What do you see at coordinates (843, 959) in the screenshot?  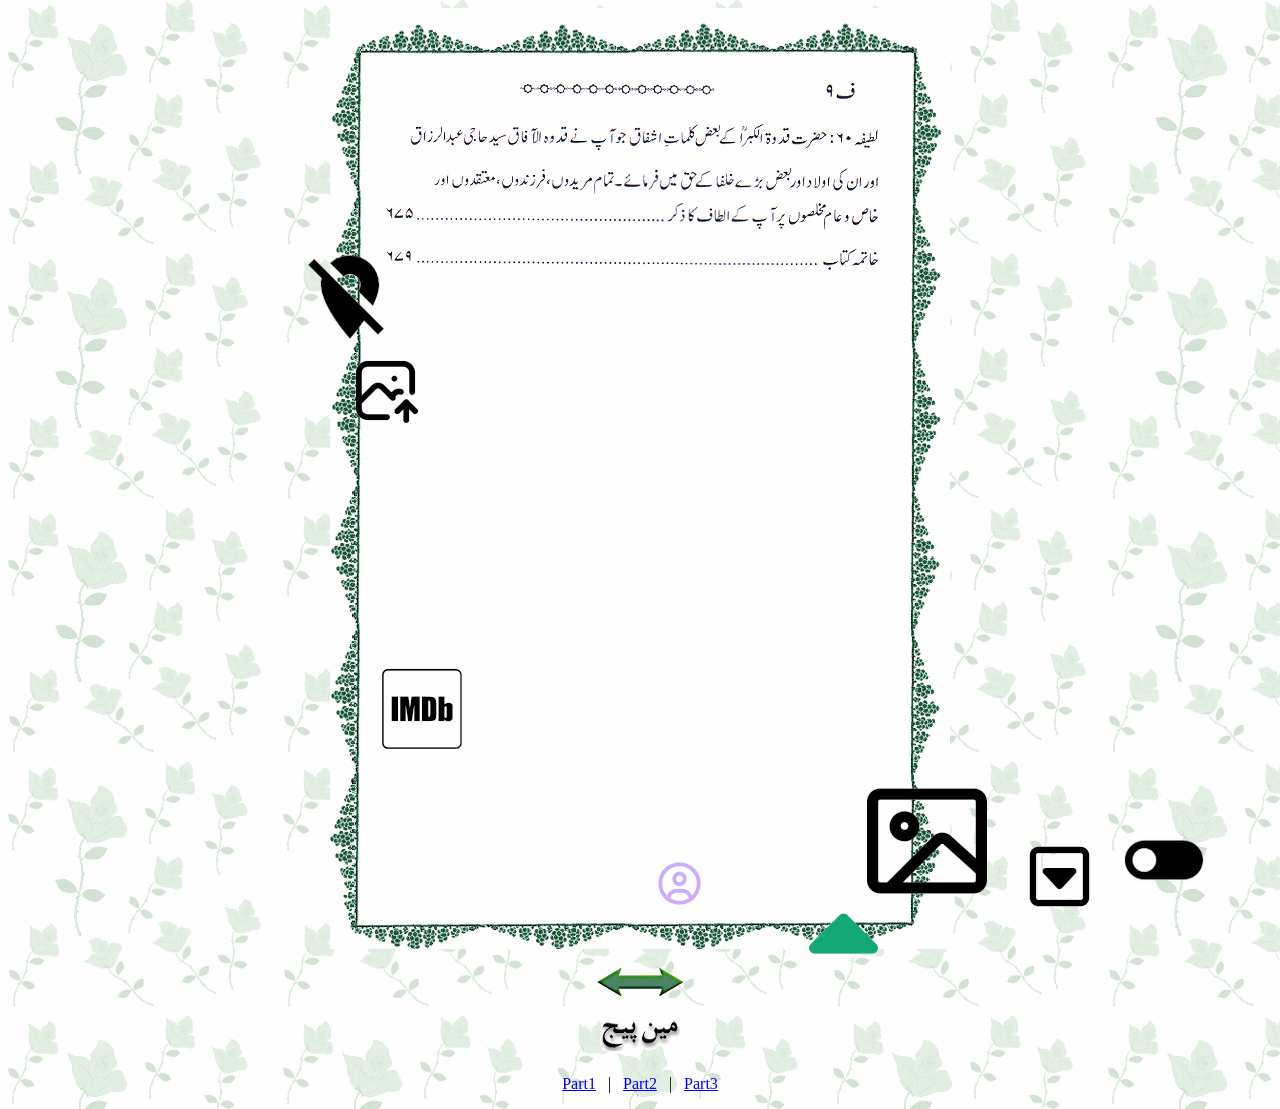 I see `sort items in ascending order` at bounding box center [843, 959].